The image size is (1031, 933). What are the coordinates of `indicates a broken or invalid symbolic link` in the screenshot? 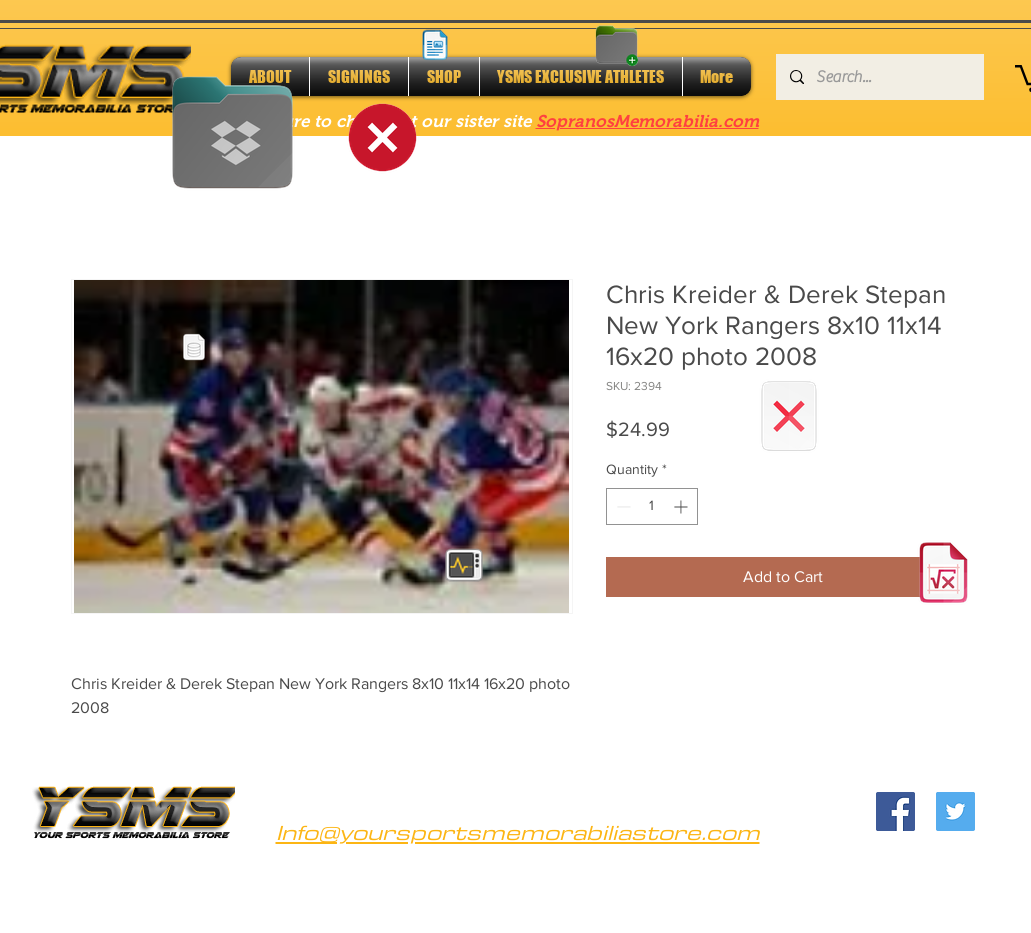 It's located at (789, 416).